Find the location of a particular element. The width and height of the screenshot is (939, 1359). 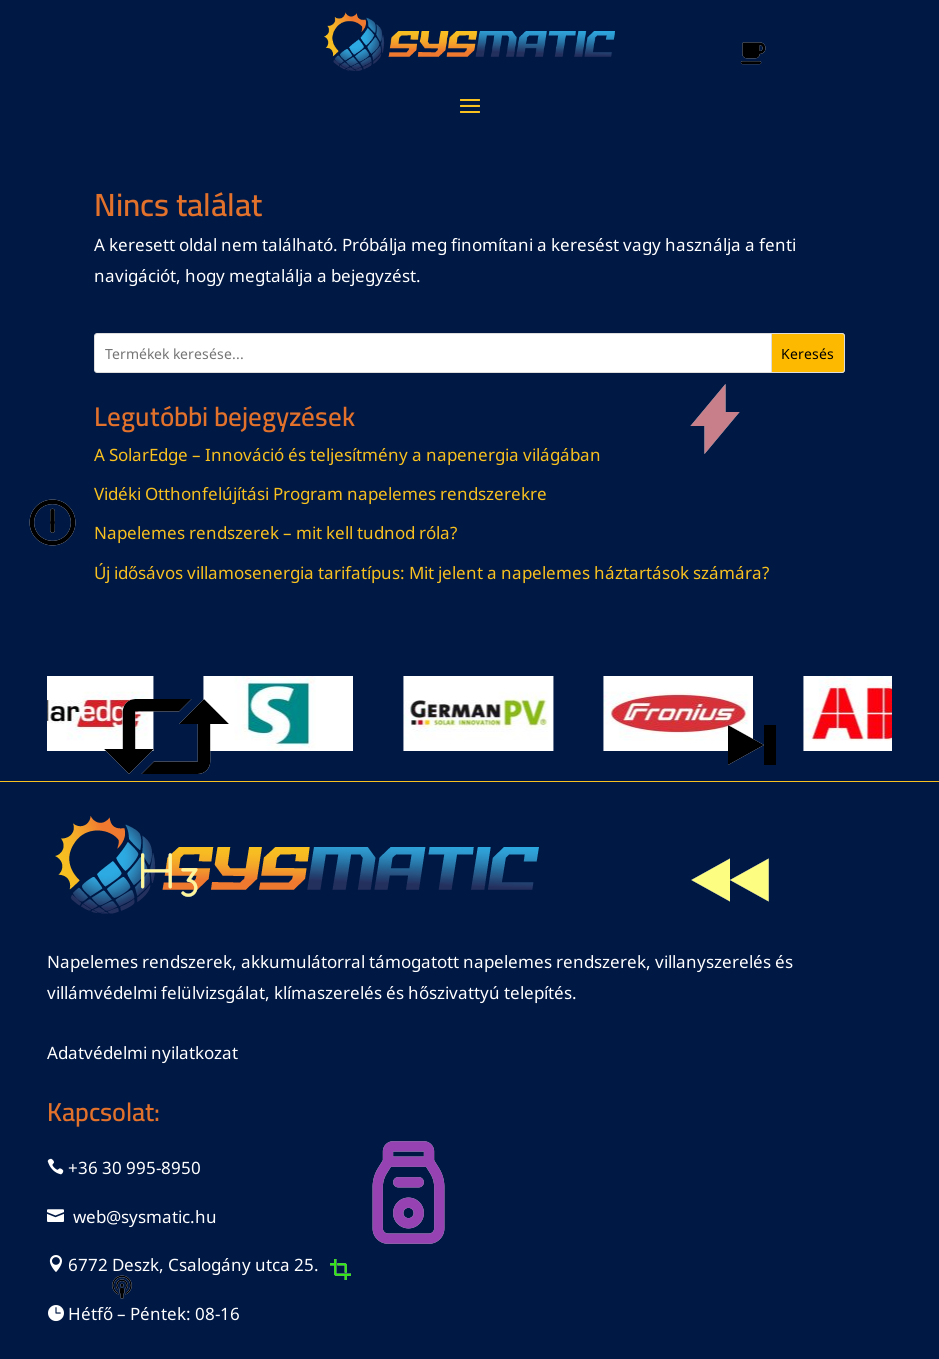

crop an image or photo is located at coordinates (340, 1269).